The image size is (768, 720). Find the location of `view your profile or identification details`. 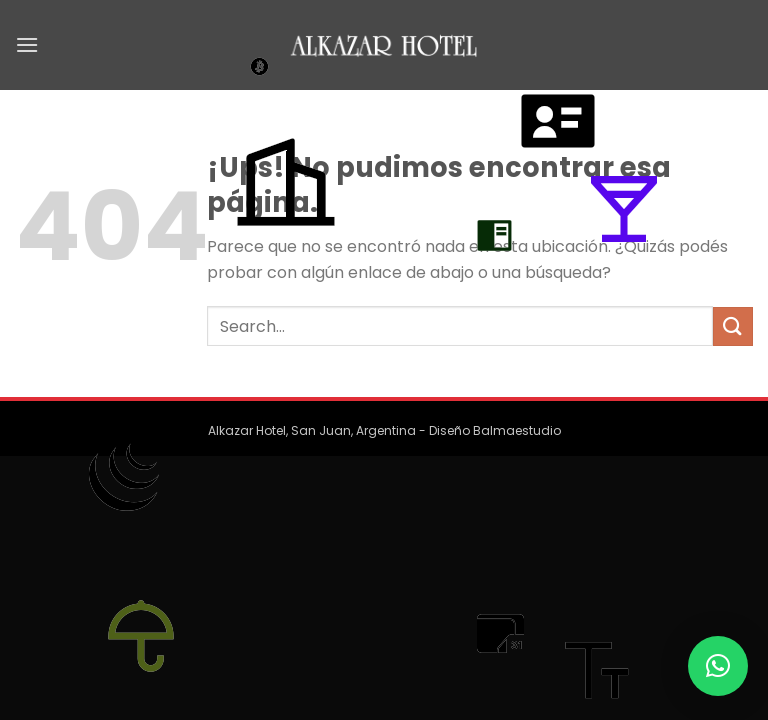

view your profile or identification details is located at coordinates (558, 121).